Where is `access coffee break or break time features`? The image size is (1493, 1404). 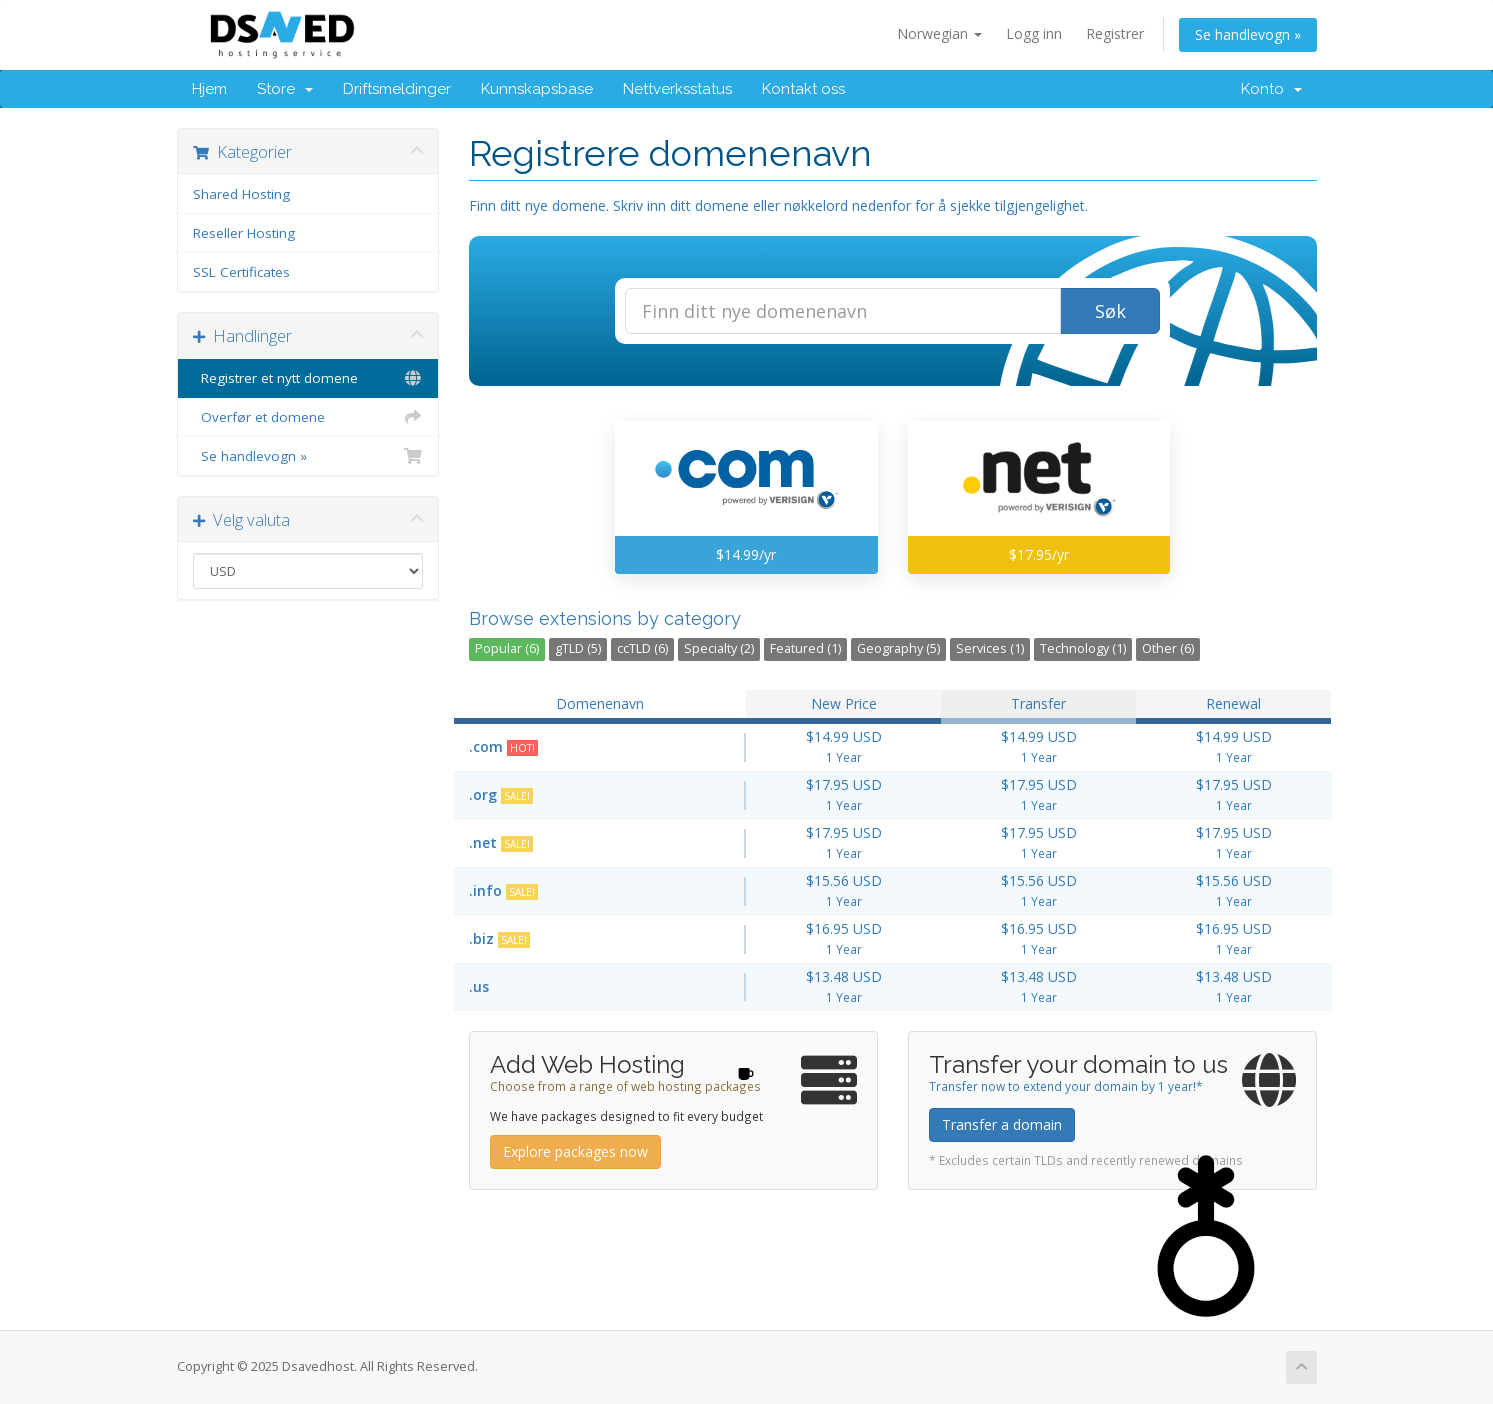 access coffee break or break time features is located at coordinates (746, 1074).